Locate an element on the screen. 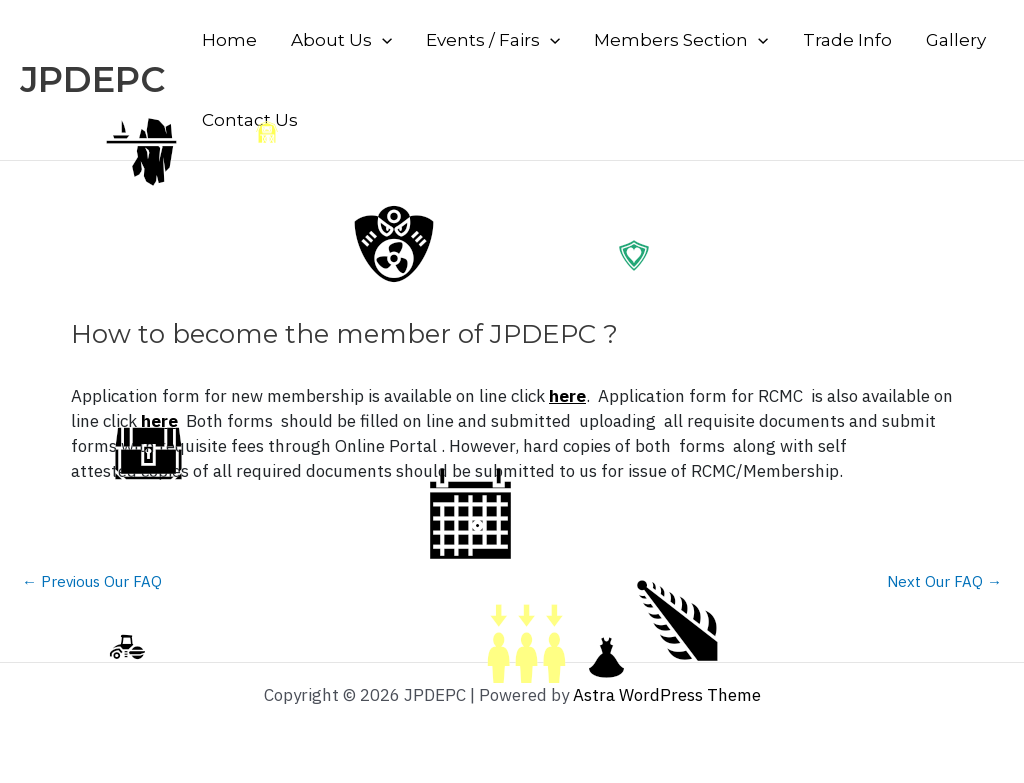 Image resolution: width=1024 pixels, height=783 pixels. view or open the calendar is located at coordinates (470, 518).